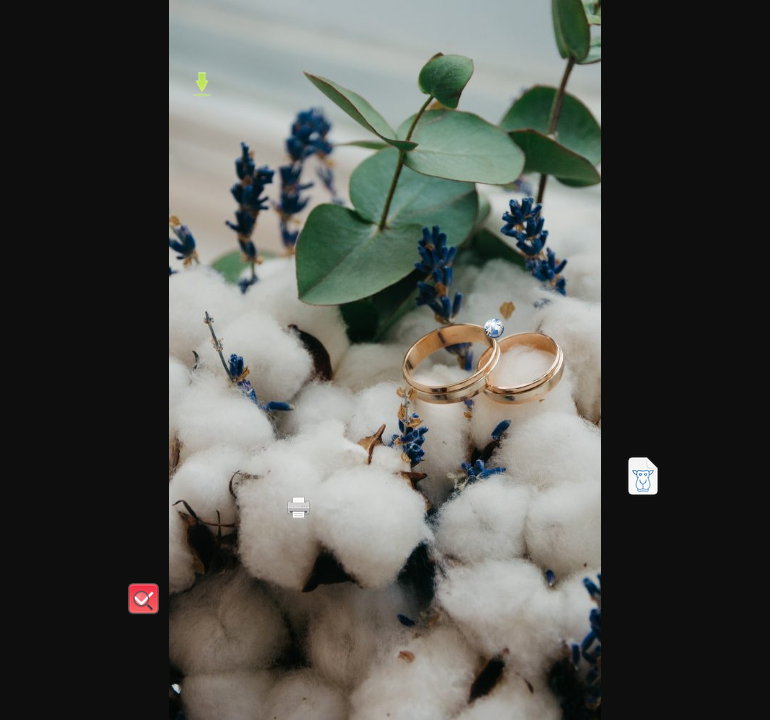  What do you see at coordinates (643, 476) in the screenshot?
I see `a perl programming language file` at bounding box center [643, 476].